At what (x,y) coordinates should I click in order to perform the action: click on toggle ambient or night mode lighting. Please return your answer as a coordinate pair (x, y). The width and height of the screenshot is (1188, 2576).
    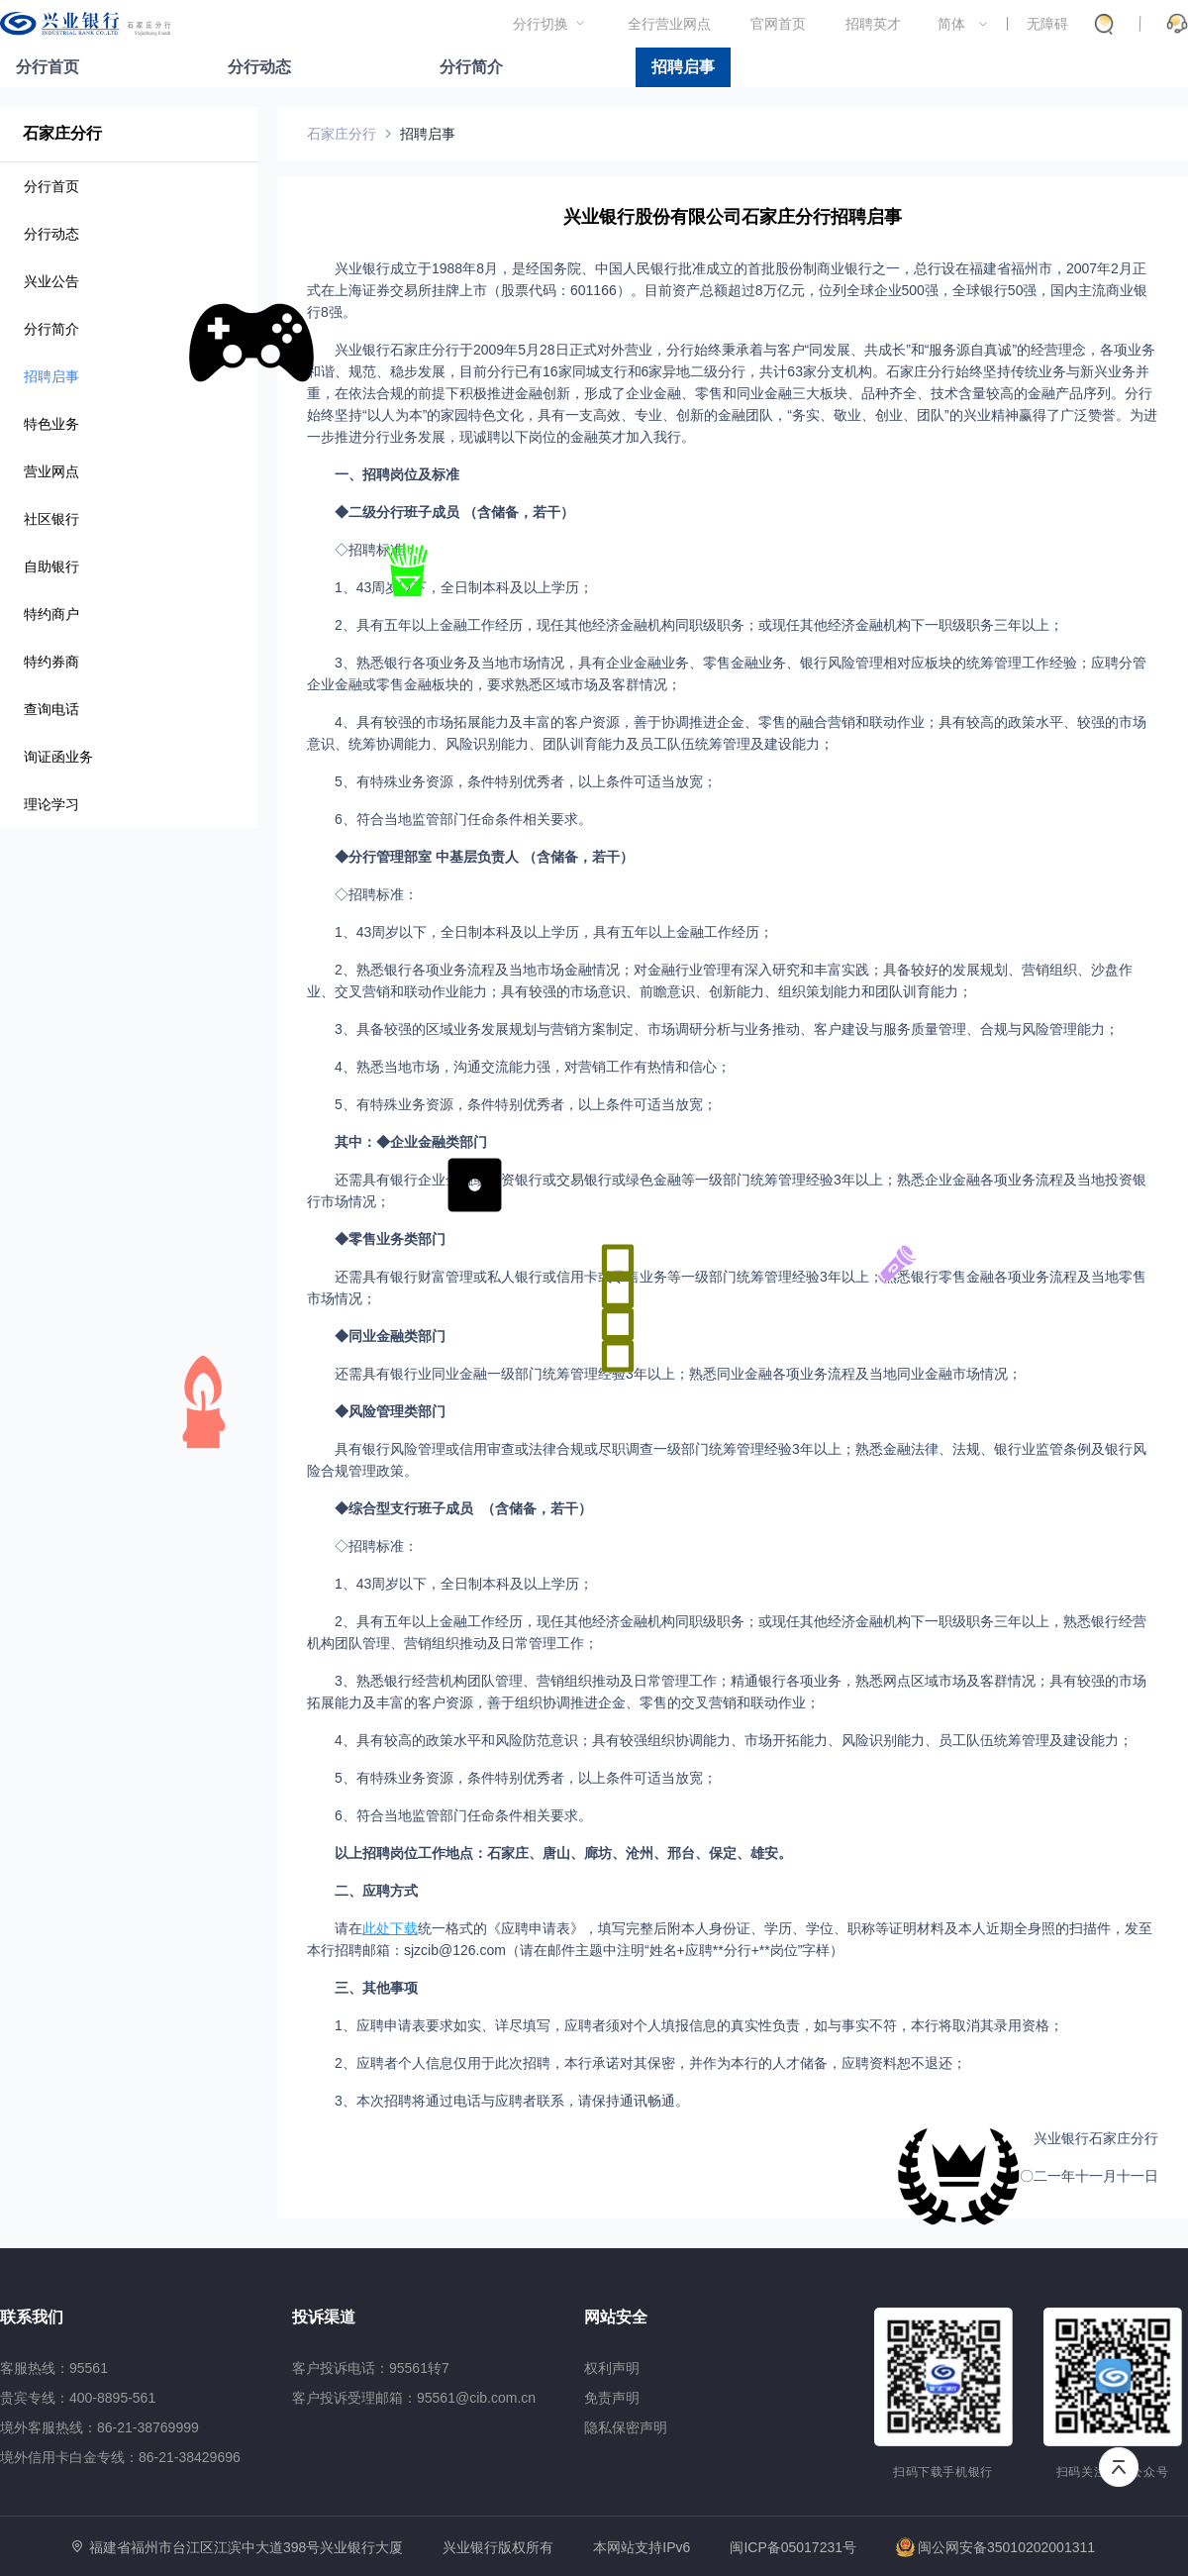
    Looking at the image, I should click on (202, 1401).